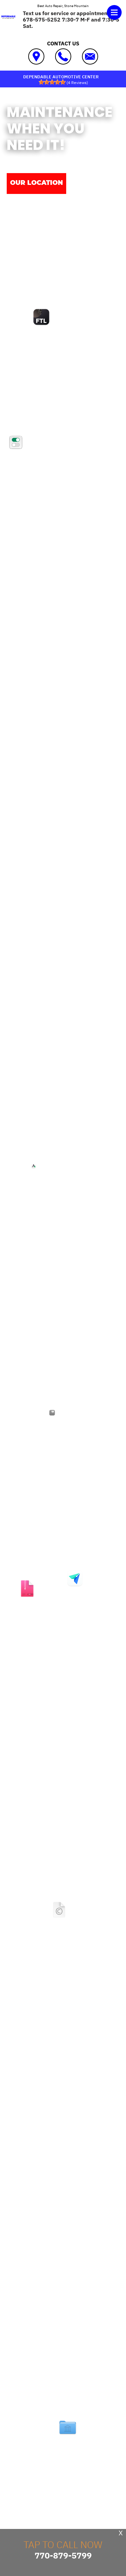 The image size is (126, 2576). Describe the element at coordinates (59, 1910) in the screenshot. I see `indicates a file currently being copied` at that location.